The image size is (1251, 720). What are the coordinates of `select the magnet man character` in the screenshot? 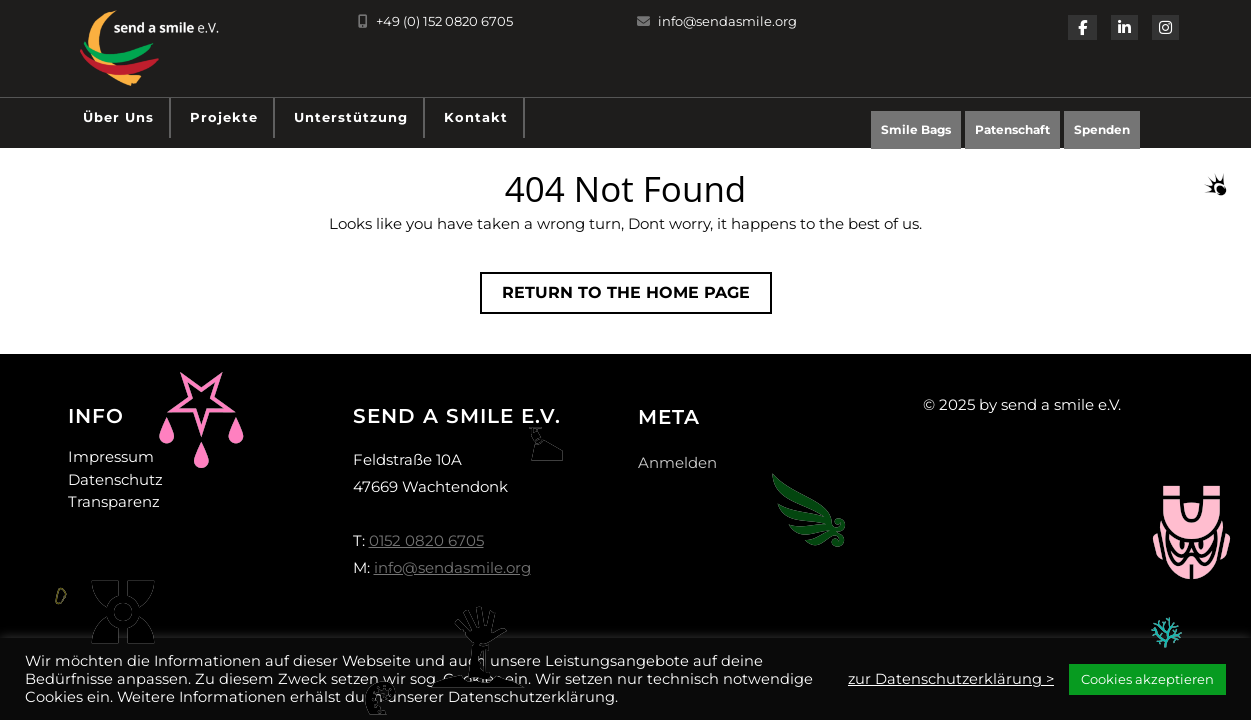 It's located at (1191, 532).